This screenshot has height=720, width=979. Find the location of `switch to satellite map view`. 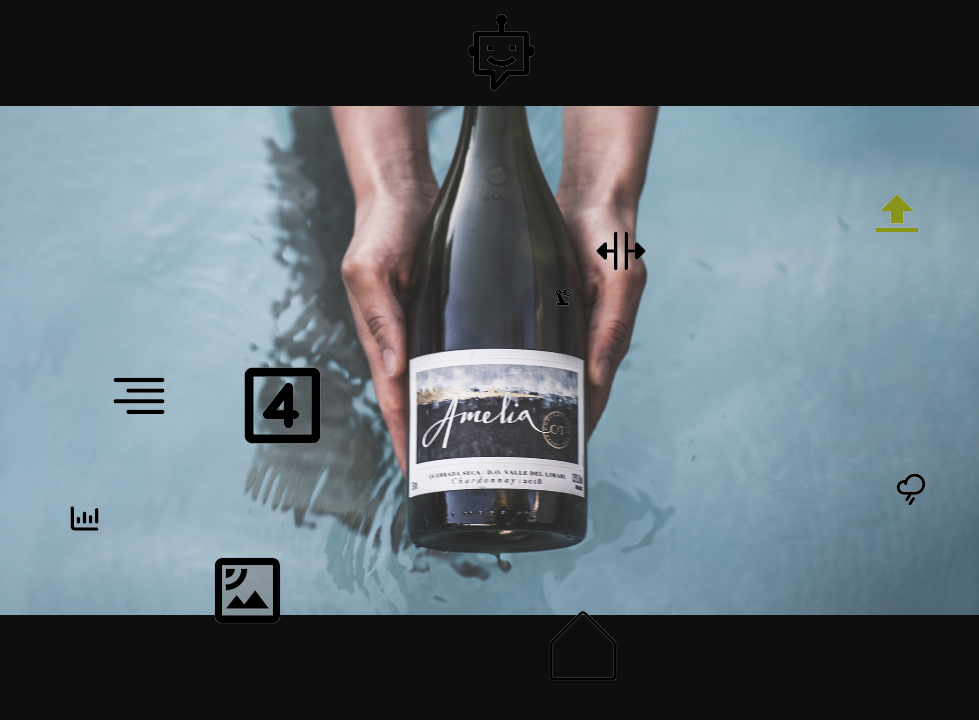

switch to satellite map view is located at coordinates (247, 590).